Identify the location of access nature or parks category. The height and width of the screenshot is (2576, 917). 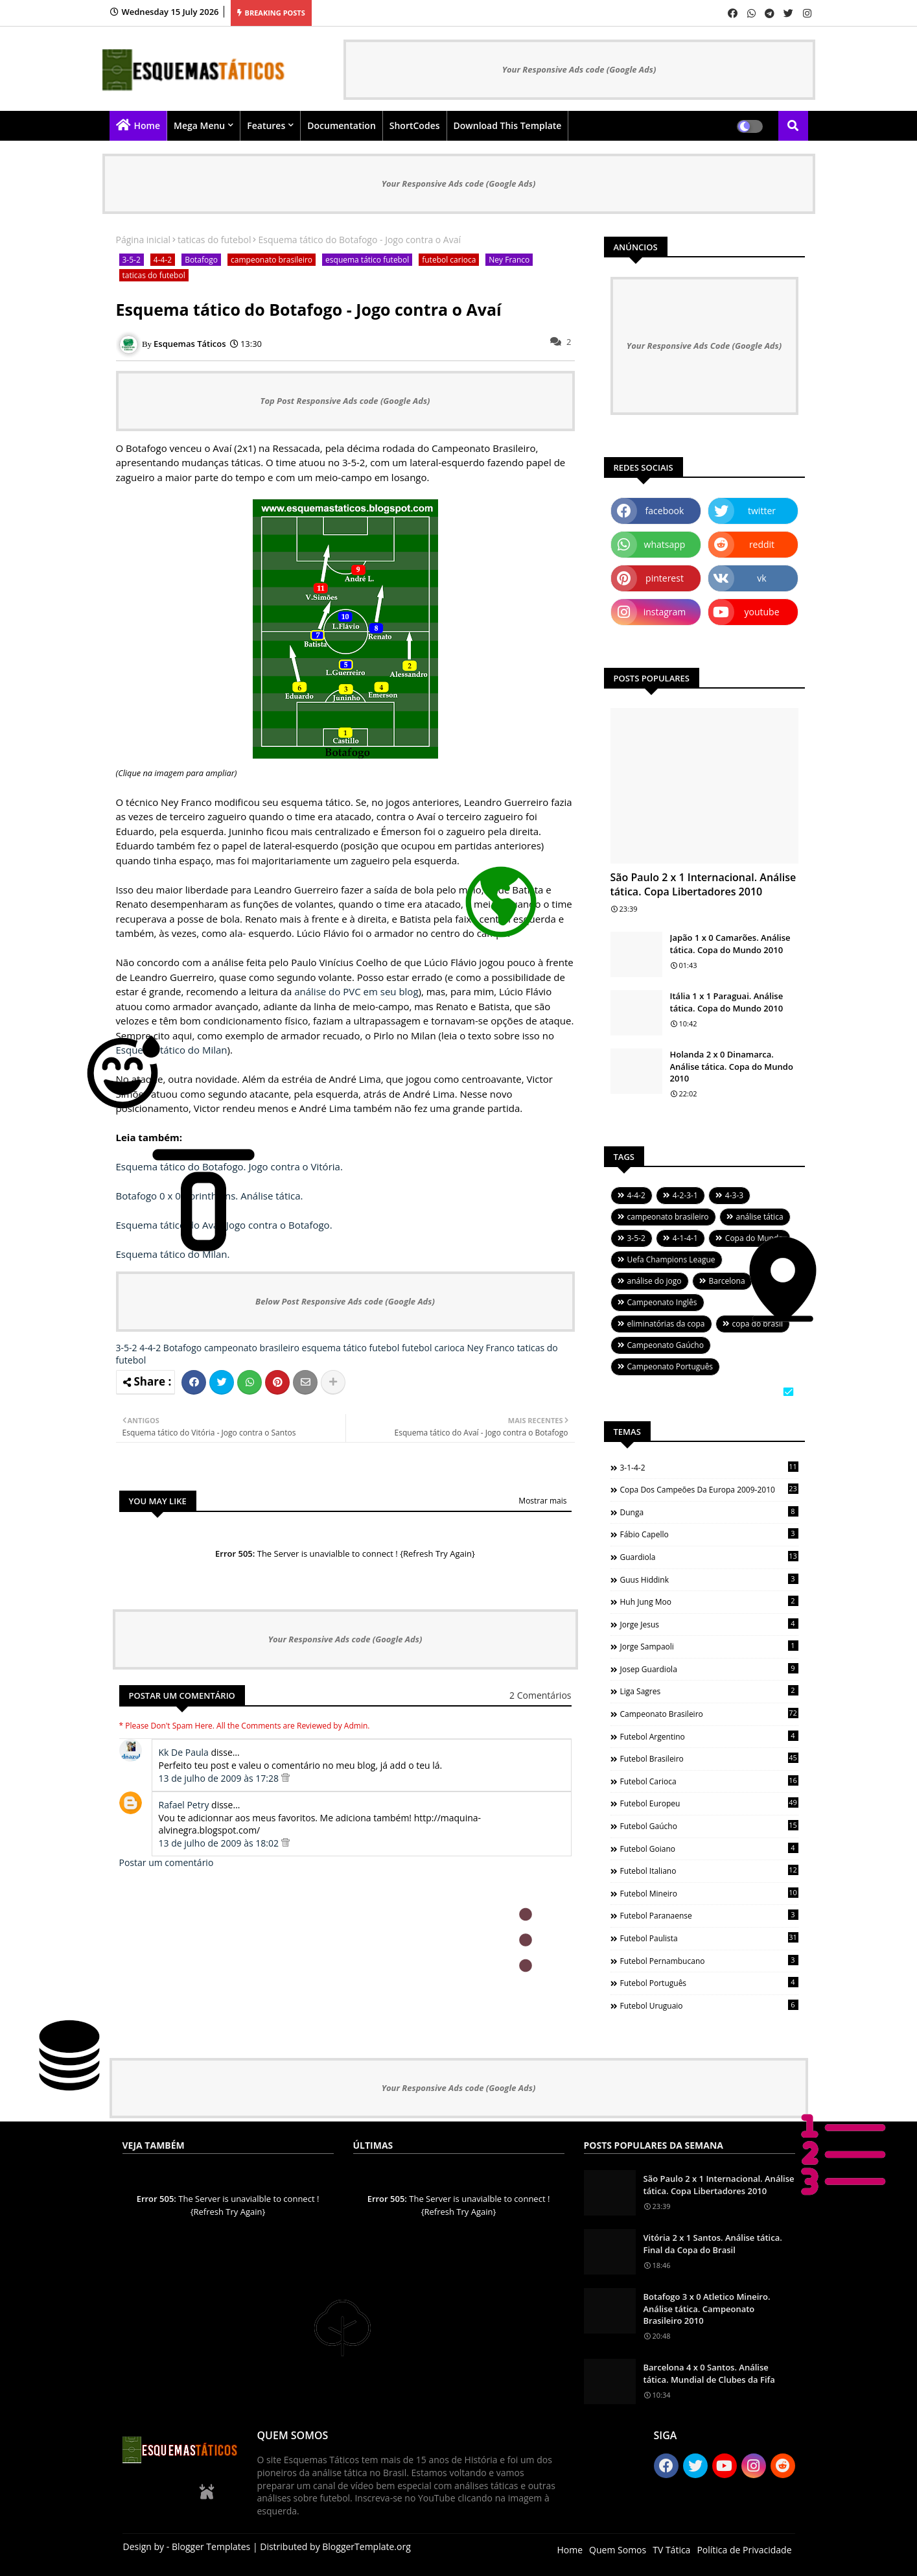
(342, 2328).